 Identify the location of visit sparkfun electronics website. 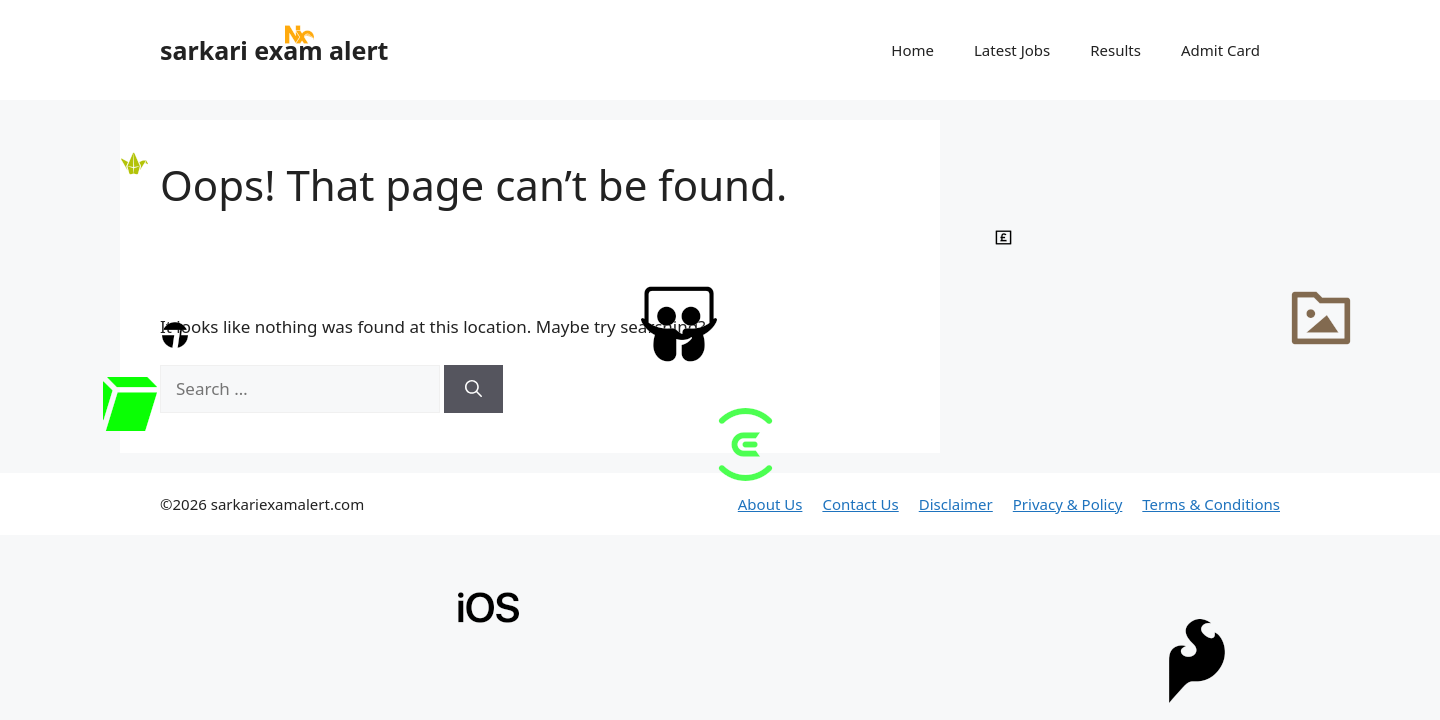
(1197, 661).